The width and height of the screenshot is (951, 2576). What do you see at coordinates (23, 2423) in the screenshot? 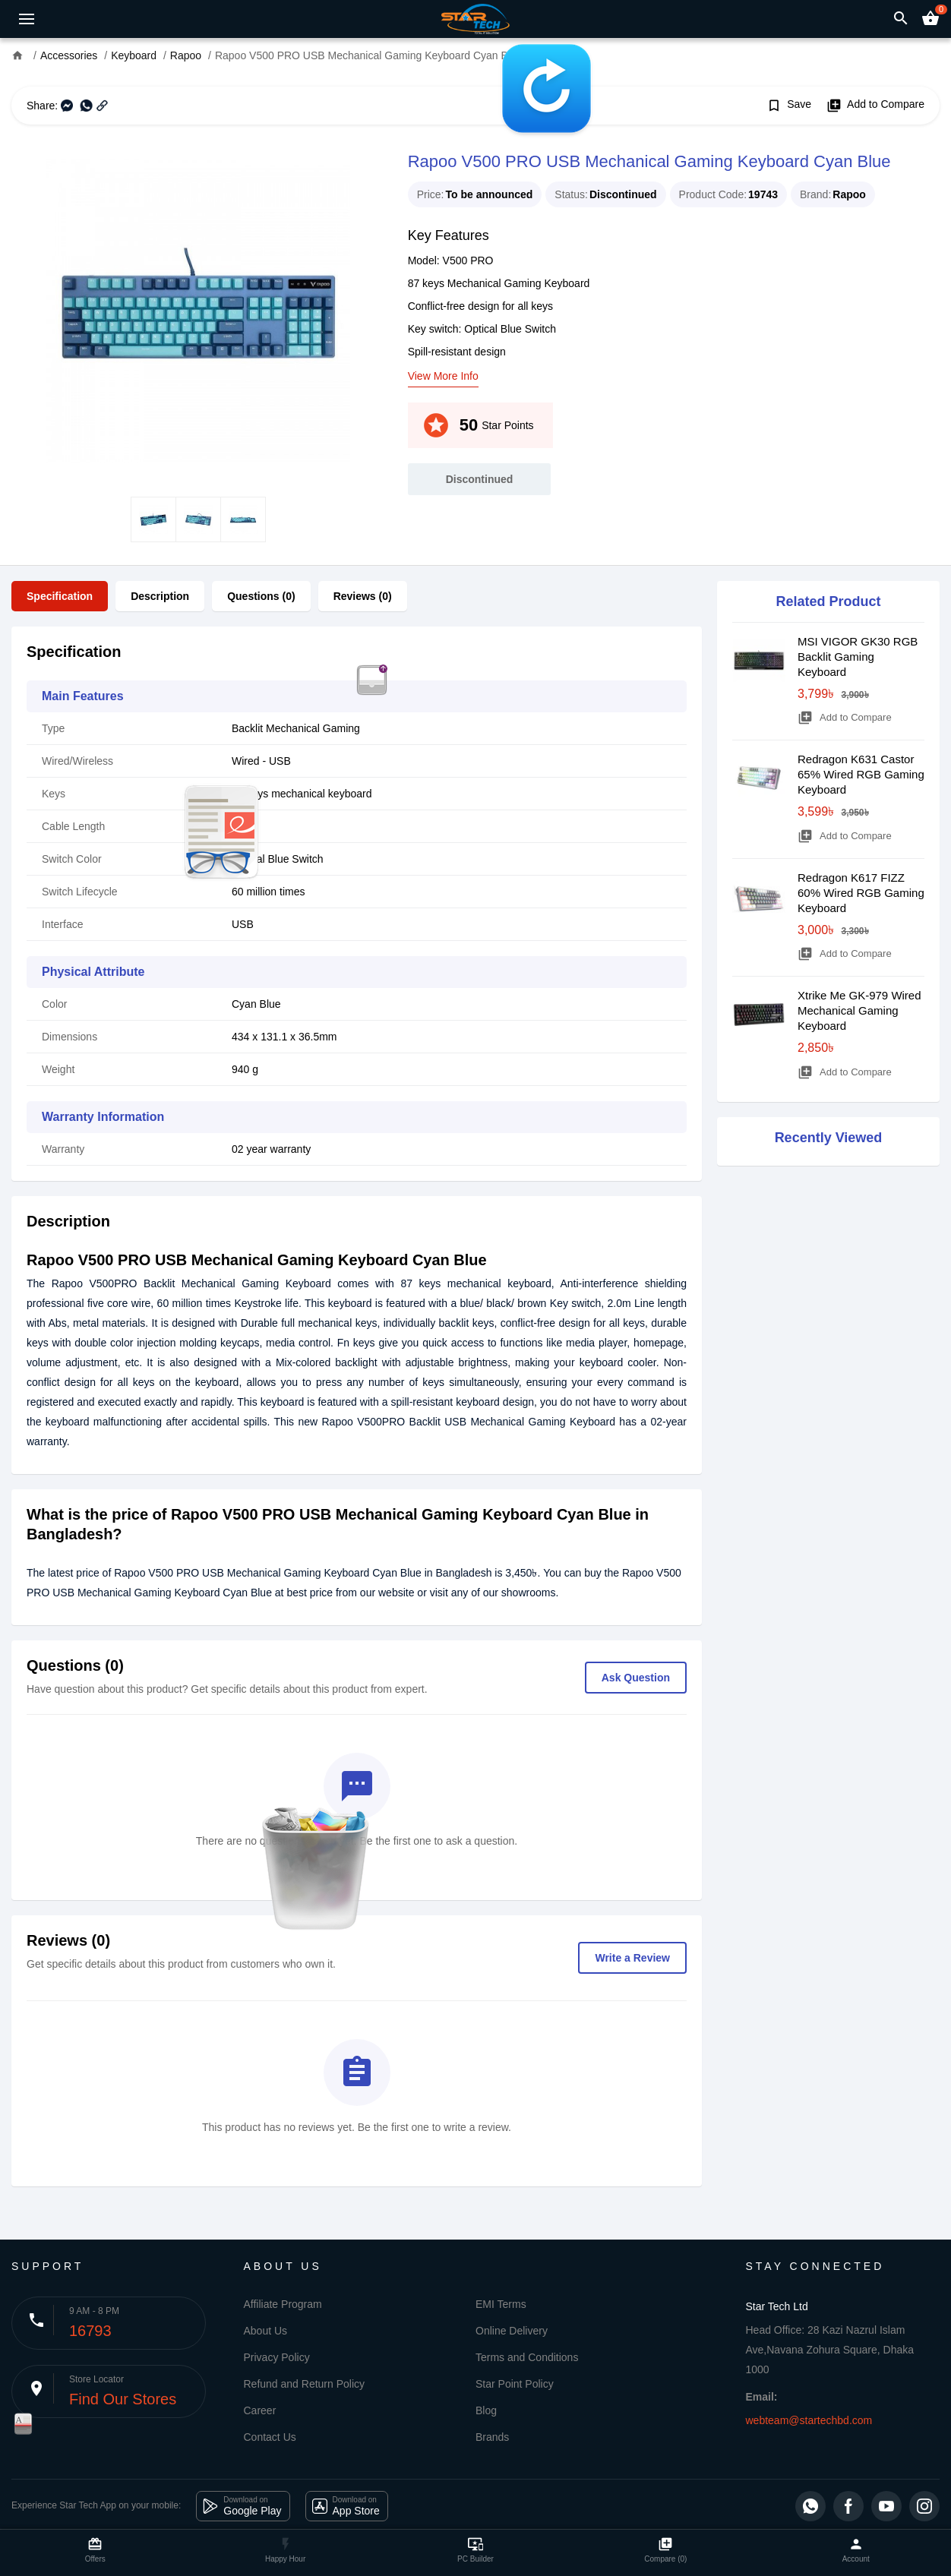
I see `open document scanning application` at bounding box center [23, 2423].